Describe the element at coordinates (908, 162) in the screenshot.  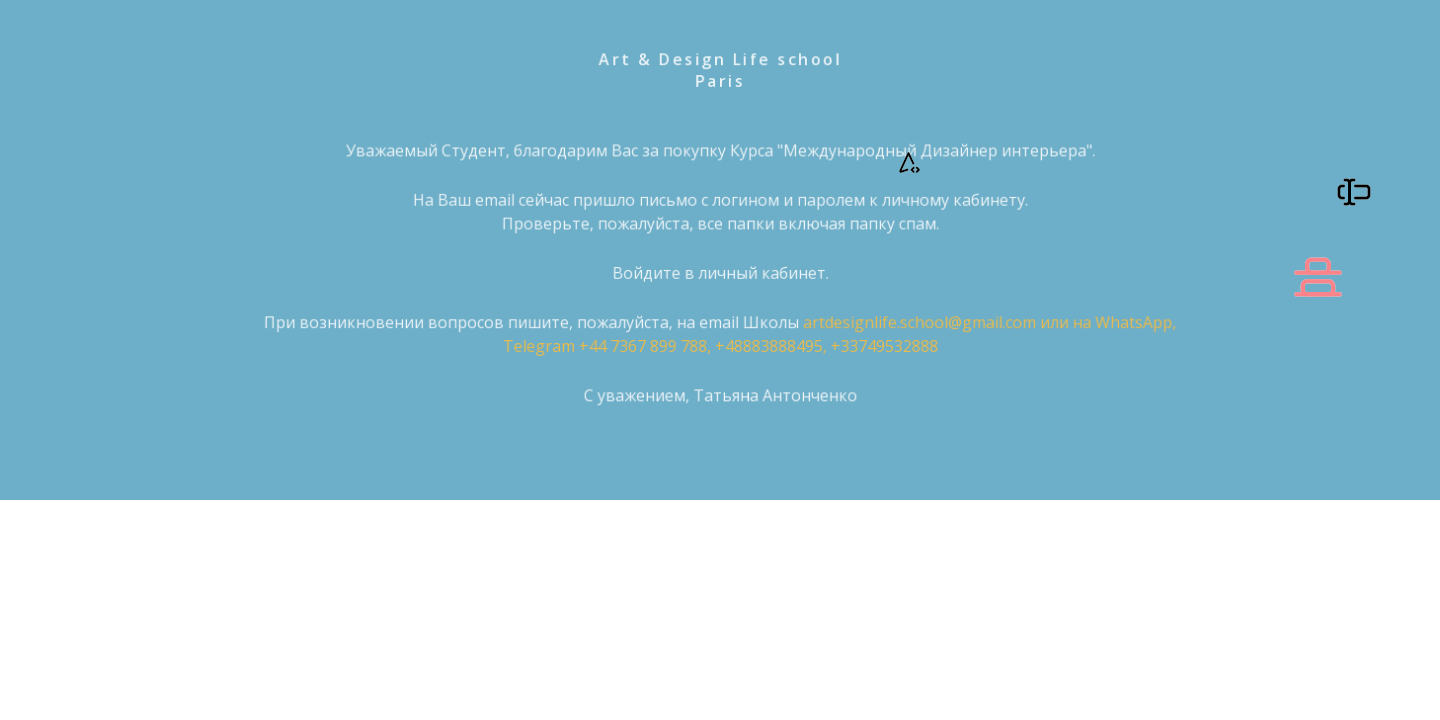
I see `access navigation code or routing scripts` at that location.